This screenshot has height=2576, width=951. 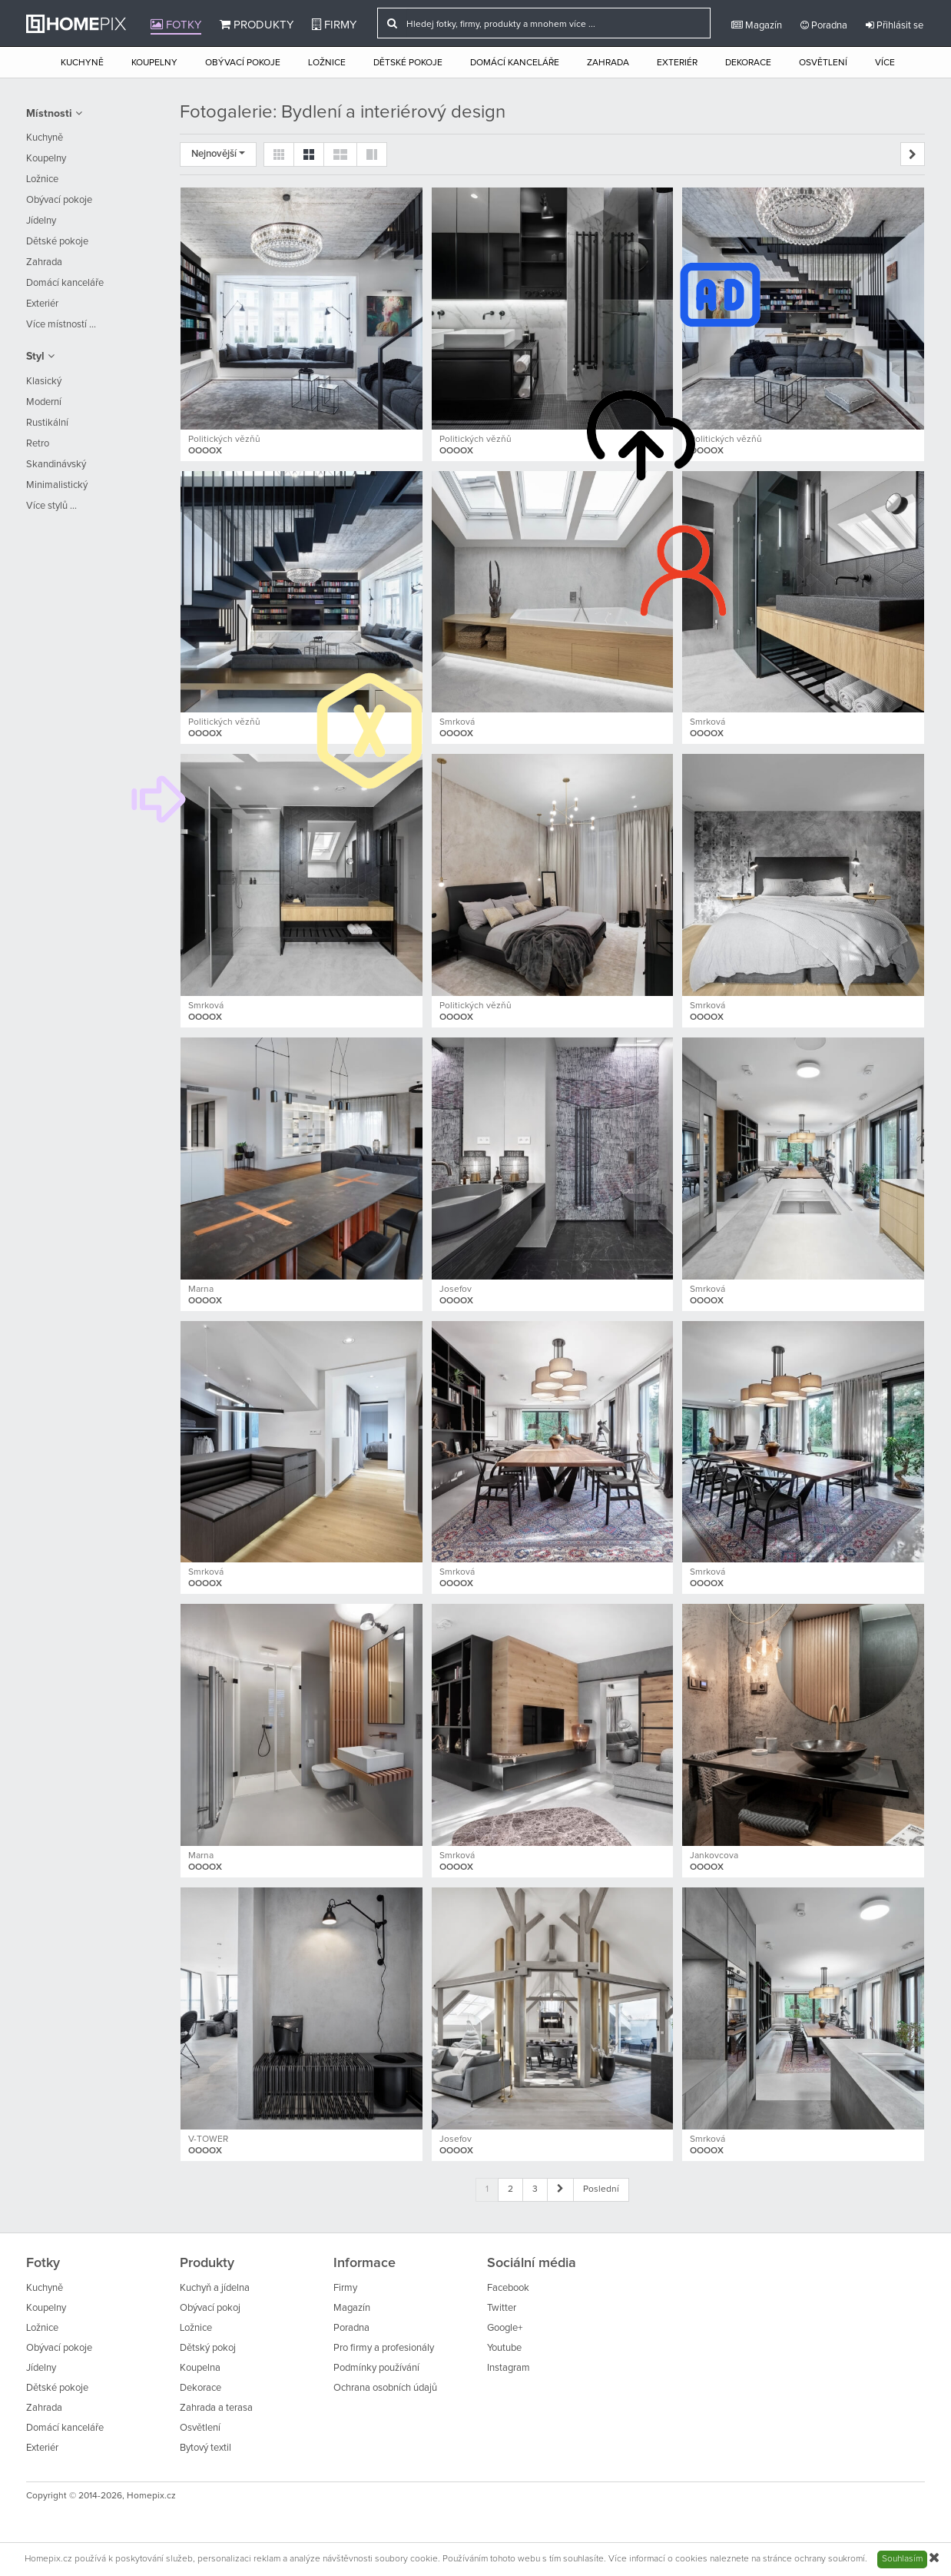 I want to click on indicates sponsored or advertisement content, so click(x=720, y=294).